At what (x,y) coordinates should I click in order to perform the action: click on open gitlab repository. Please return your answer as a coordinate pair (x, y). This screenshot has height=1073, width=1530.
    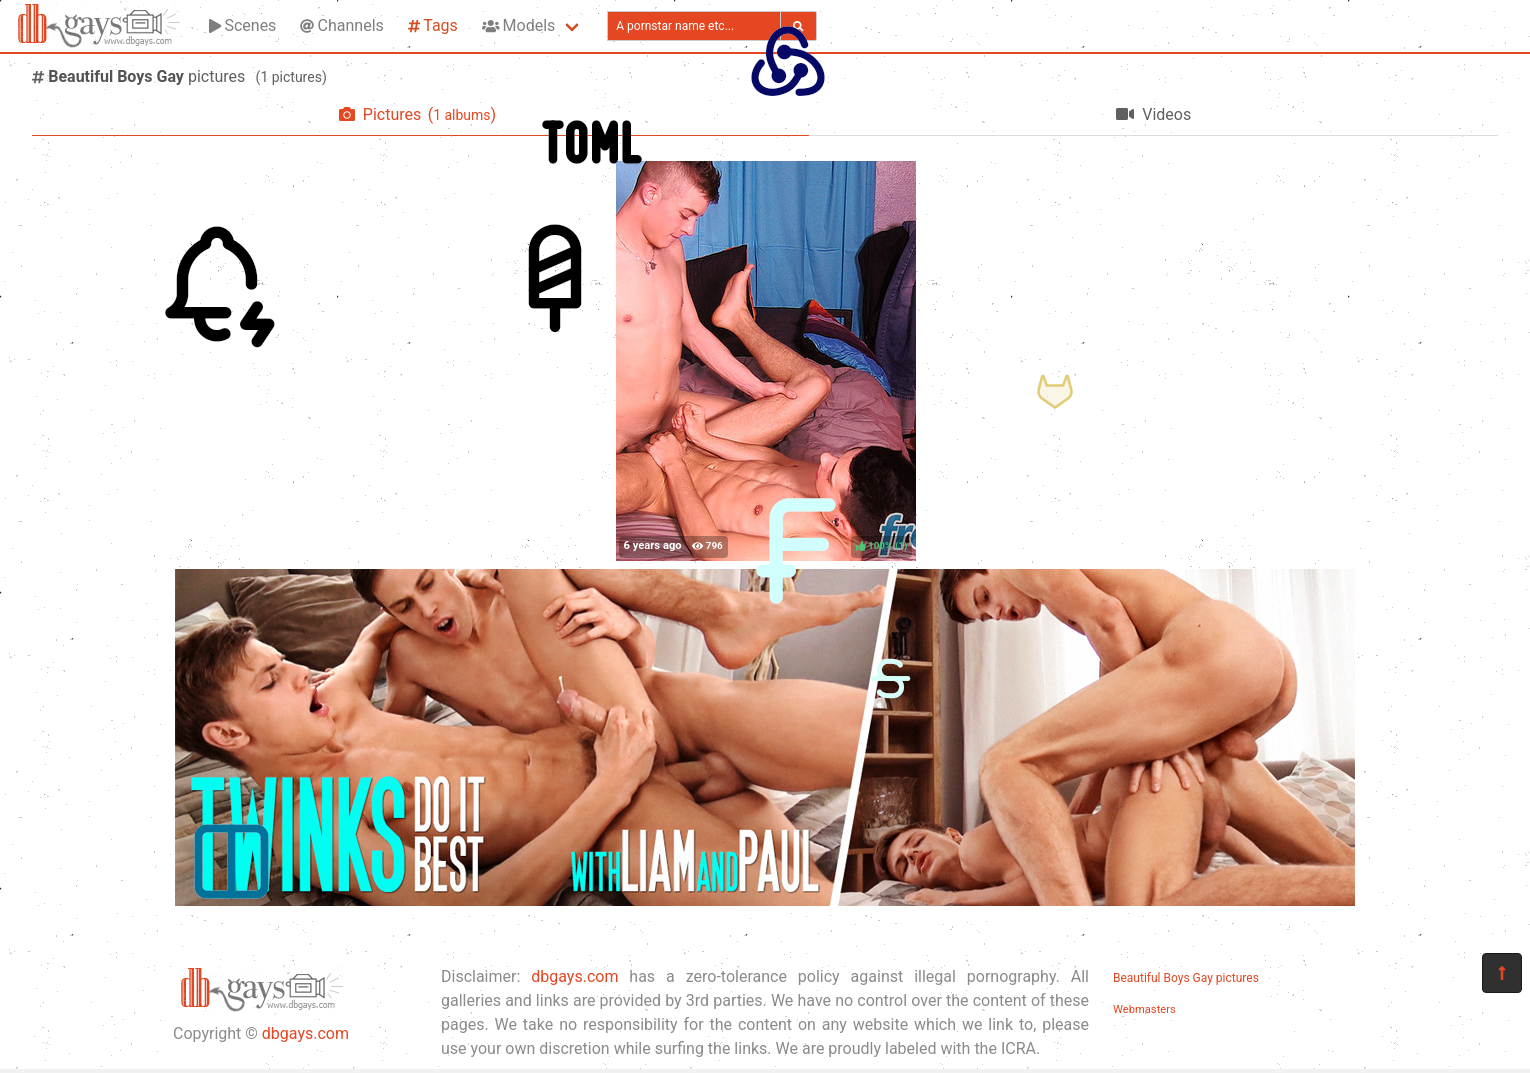
    Looking at the image, I should click on (1055, 391).